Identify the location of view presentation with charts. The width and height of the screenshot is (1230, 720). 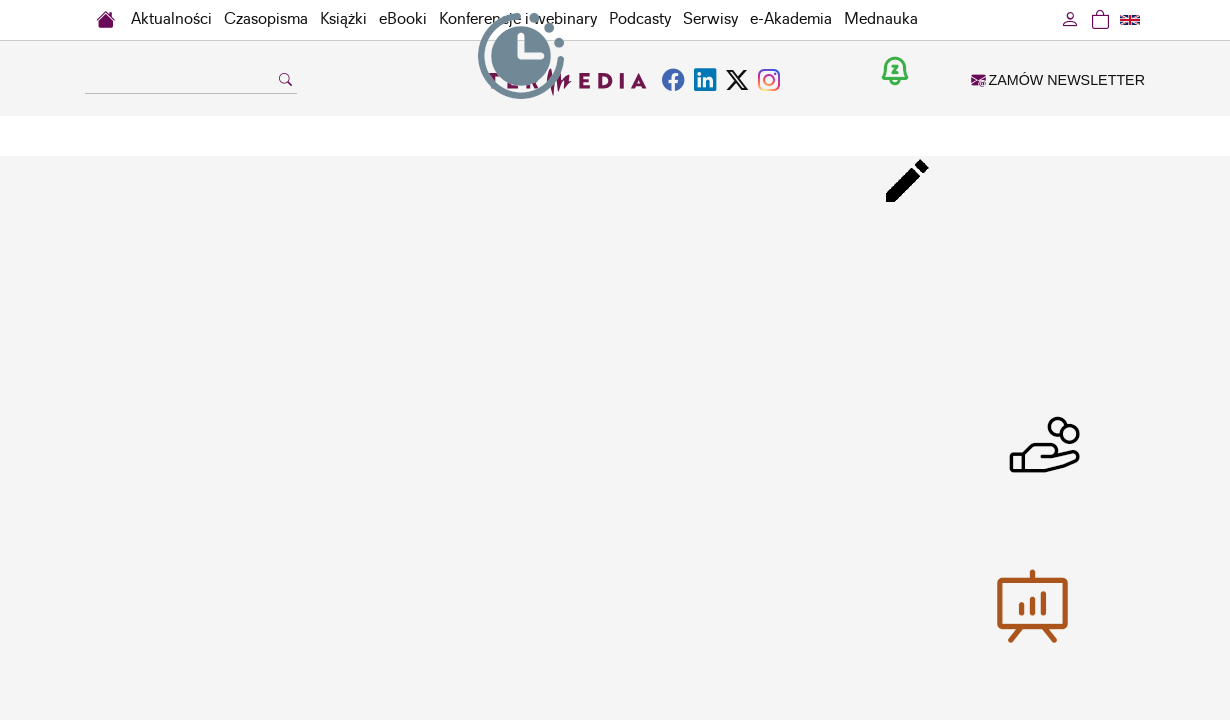
(1032, 607).